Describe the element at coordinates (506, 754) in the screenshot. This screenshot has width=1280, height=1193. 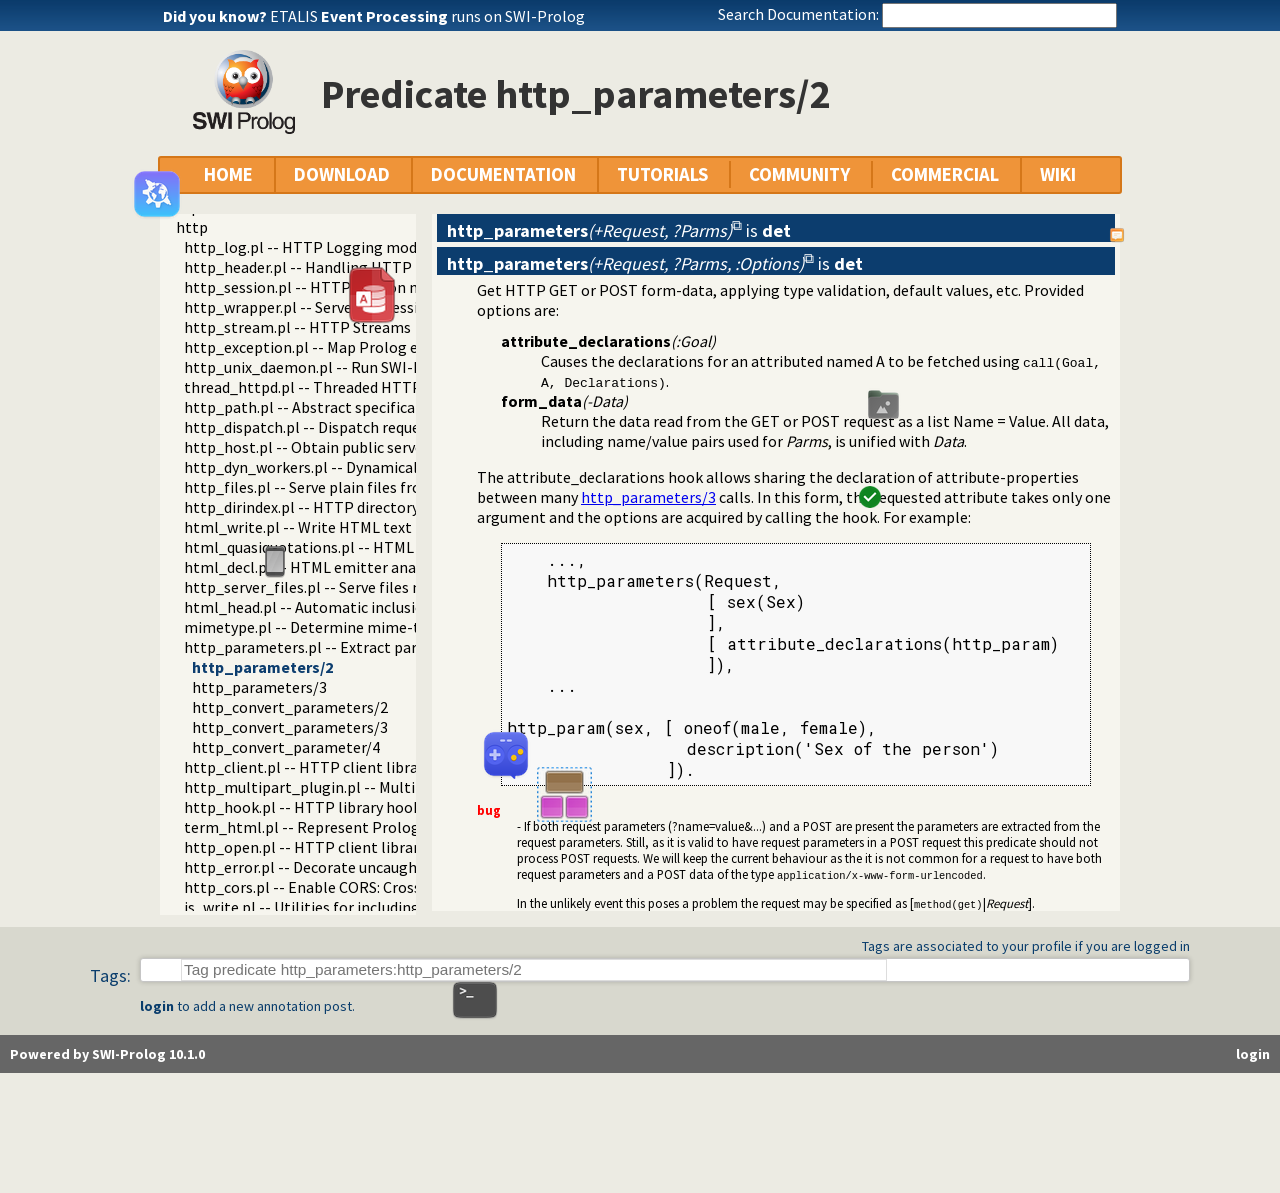
I see `open dissent messaging app` at that location.